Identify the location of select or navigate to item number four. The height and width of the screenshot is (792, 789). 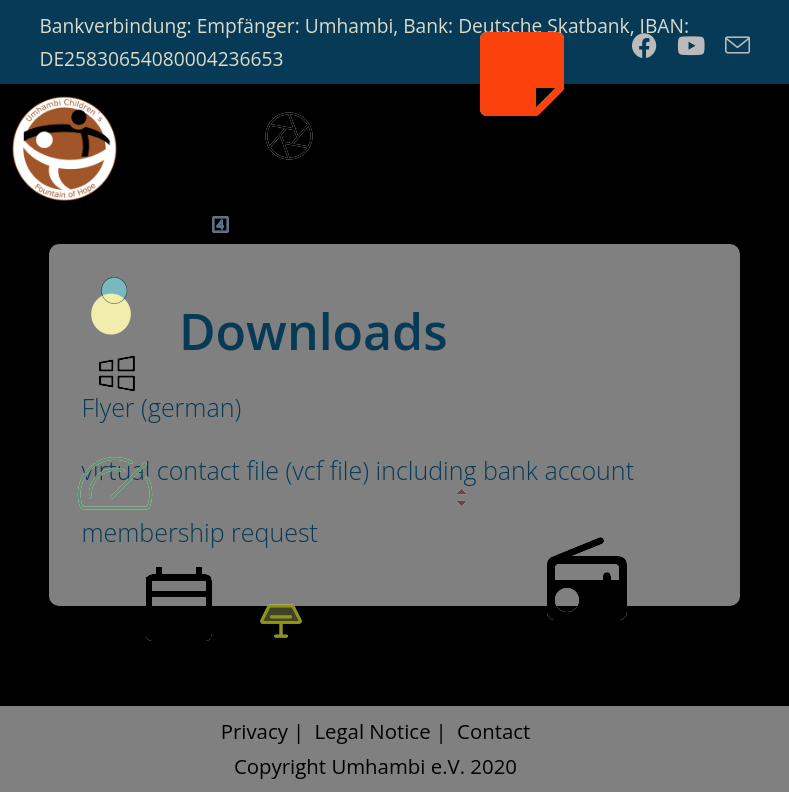
(220, 224).